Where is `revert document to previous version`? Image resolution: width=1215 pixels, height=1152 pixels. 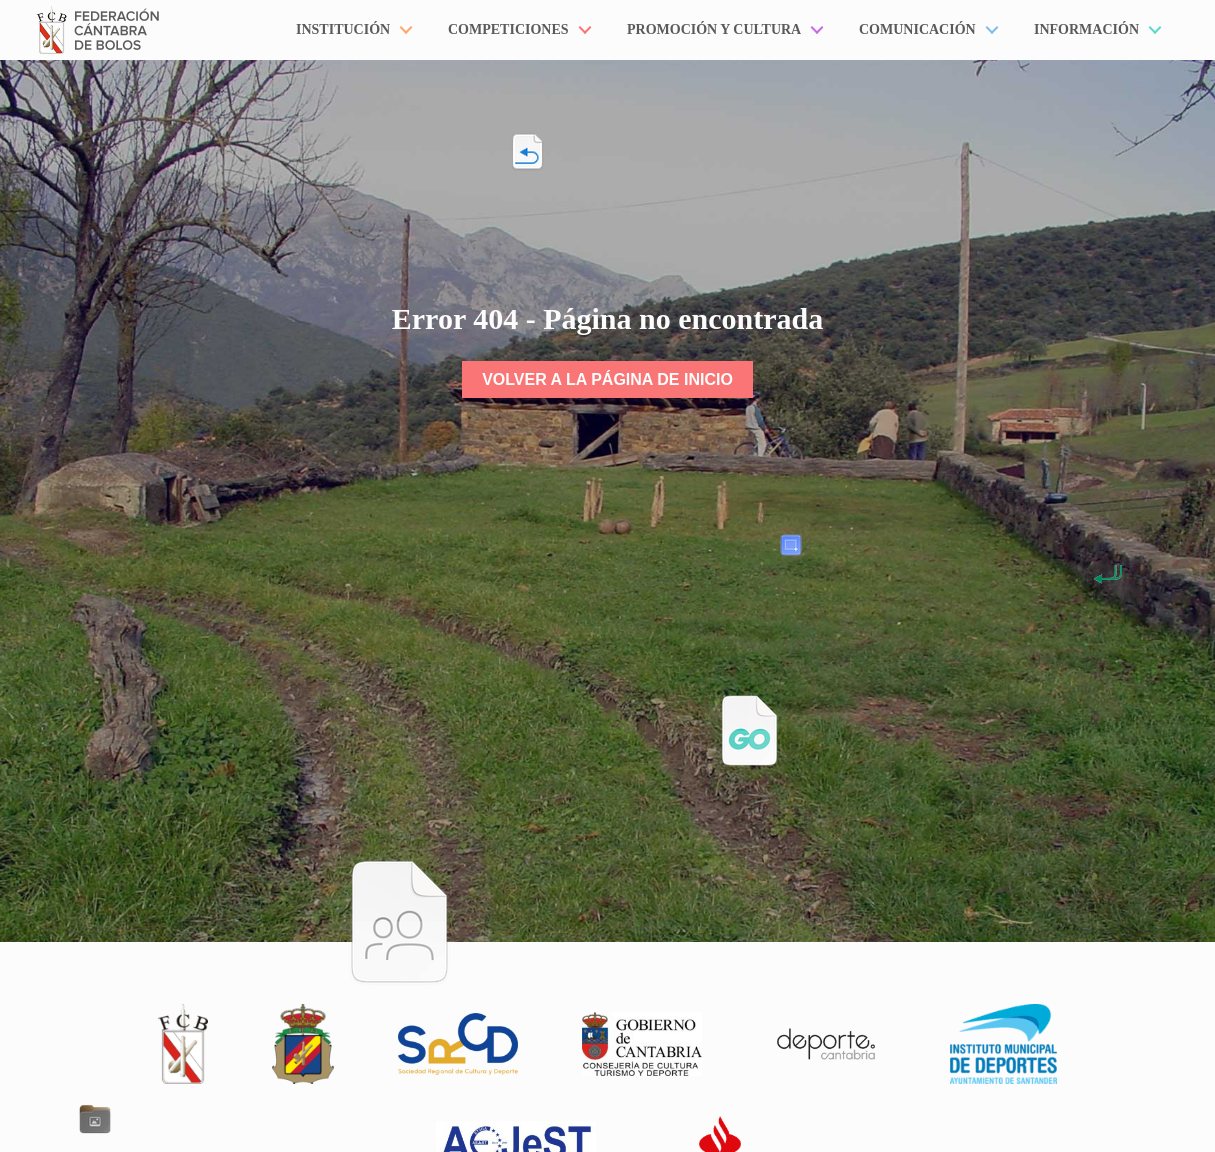
revert document to previous version is located at coordinates (527, 151).